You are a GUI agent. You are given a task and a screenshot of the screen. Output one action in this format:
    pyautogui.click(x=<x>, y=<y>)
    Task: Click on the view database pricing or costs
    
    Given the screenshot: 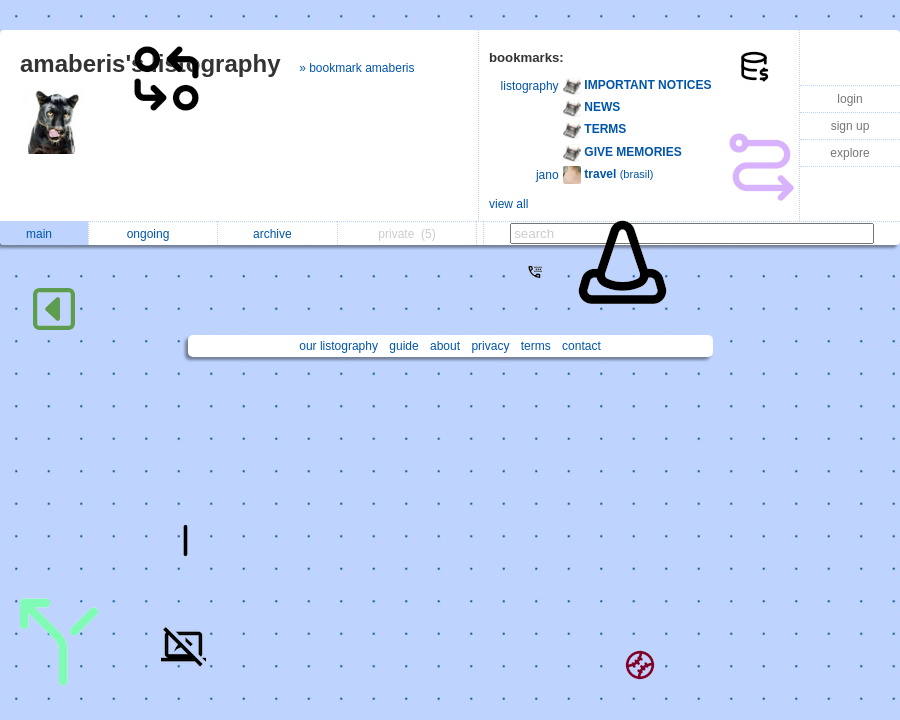 What is the action you would take?
    pyautogui.click(x=754, y=66)
    